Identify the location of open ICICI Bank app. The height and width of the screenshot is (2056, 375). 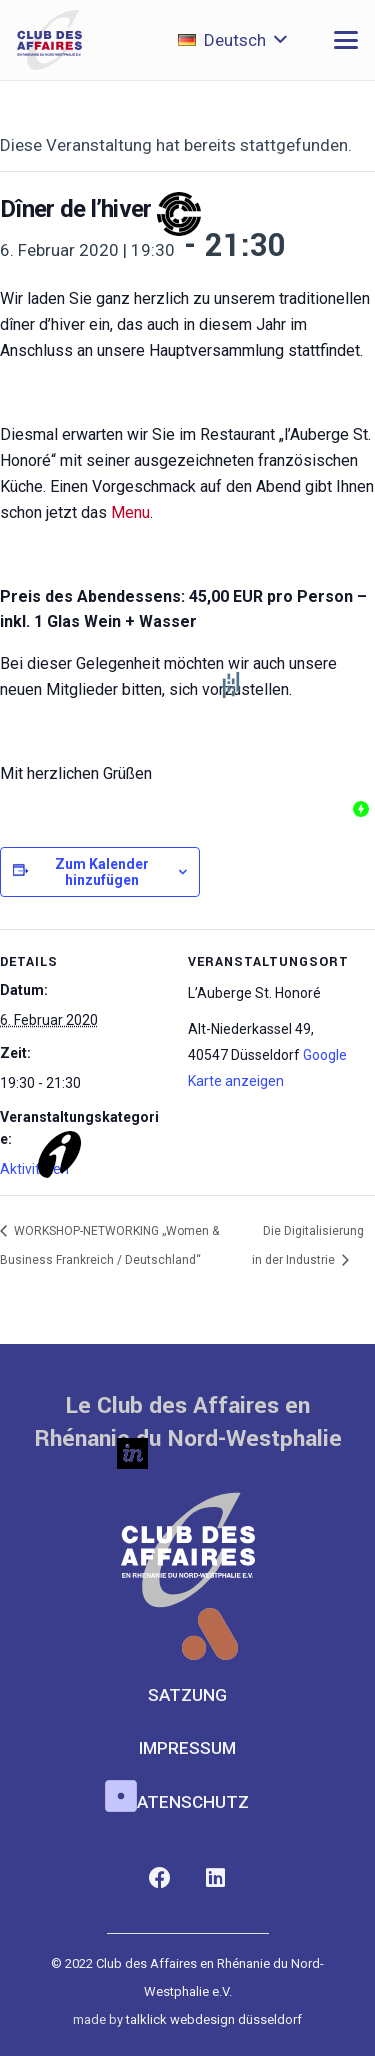
(59, 1154).